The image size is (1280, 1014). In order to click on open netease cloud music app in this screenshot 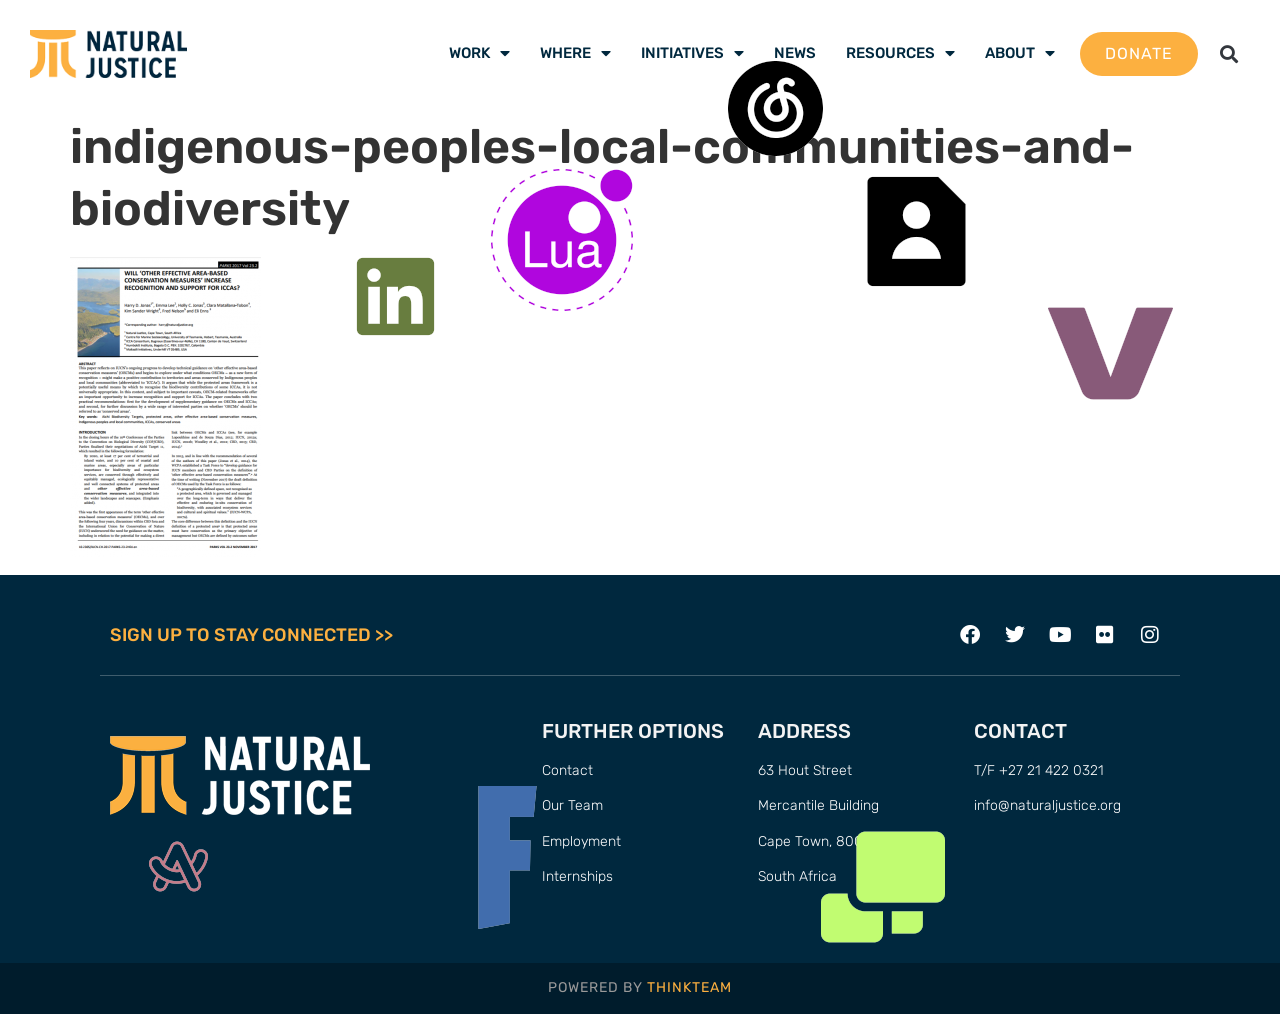, I will do `click(775, 108)`.